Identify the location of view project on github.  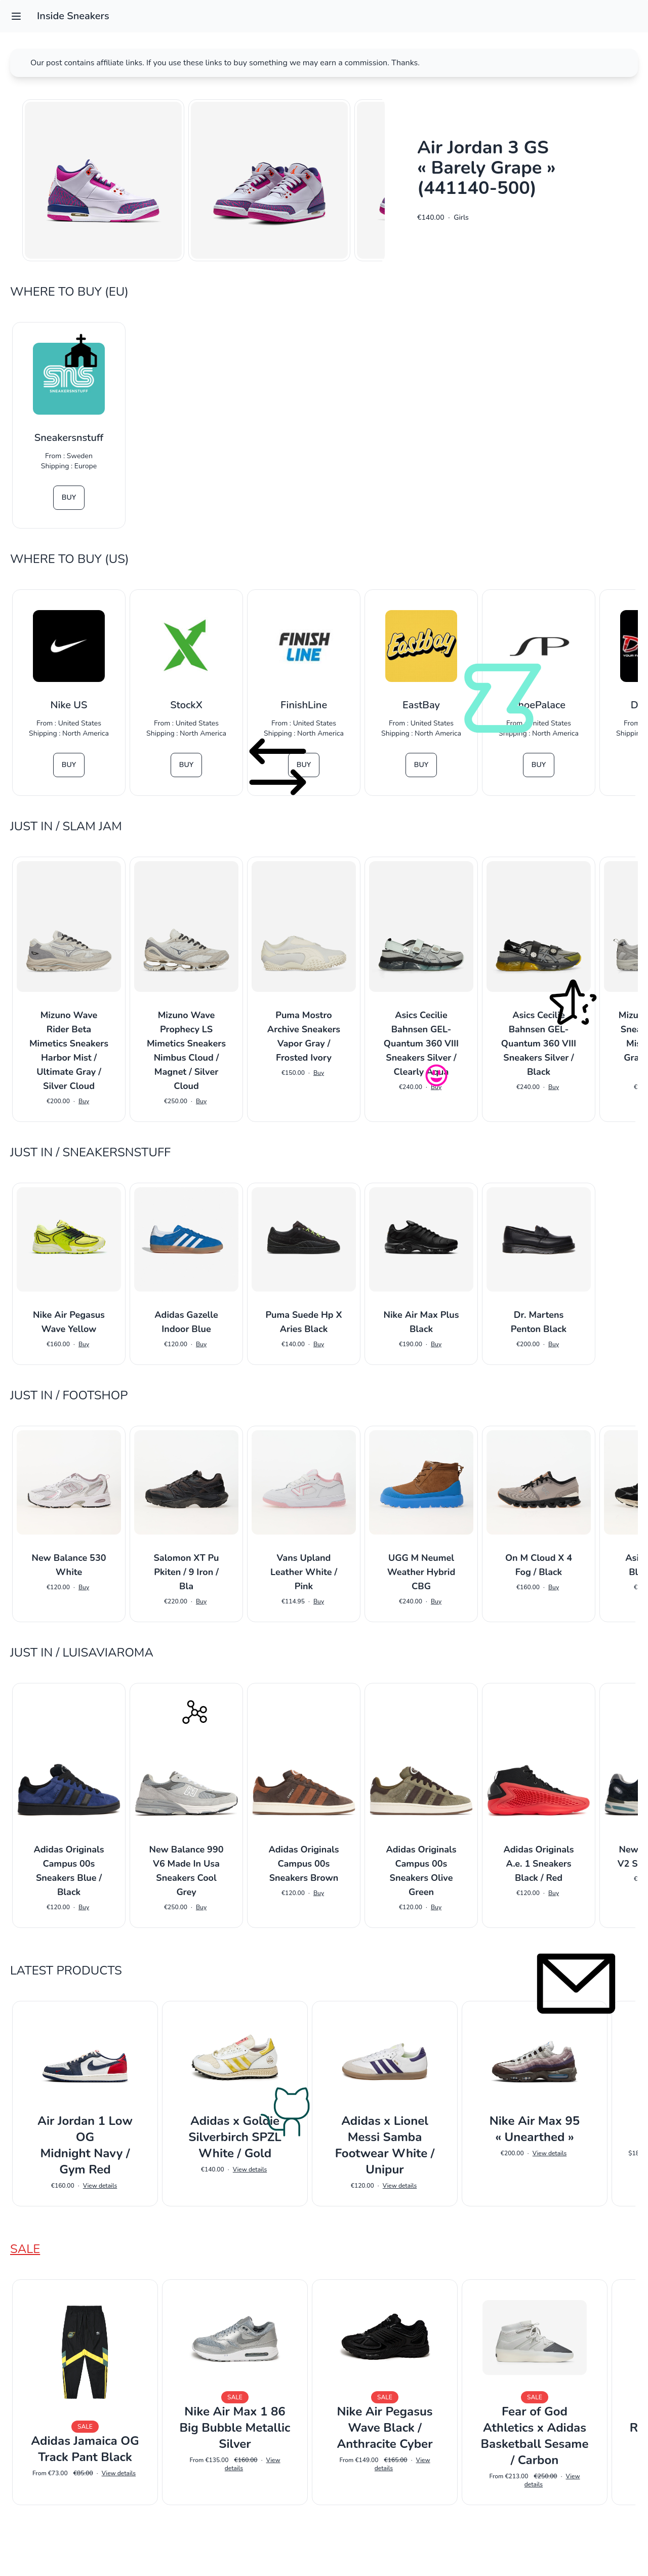
(290, 2111).